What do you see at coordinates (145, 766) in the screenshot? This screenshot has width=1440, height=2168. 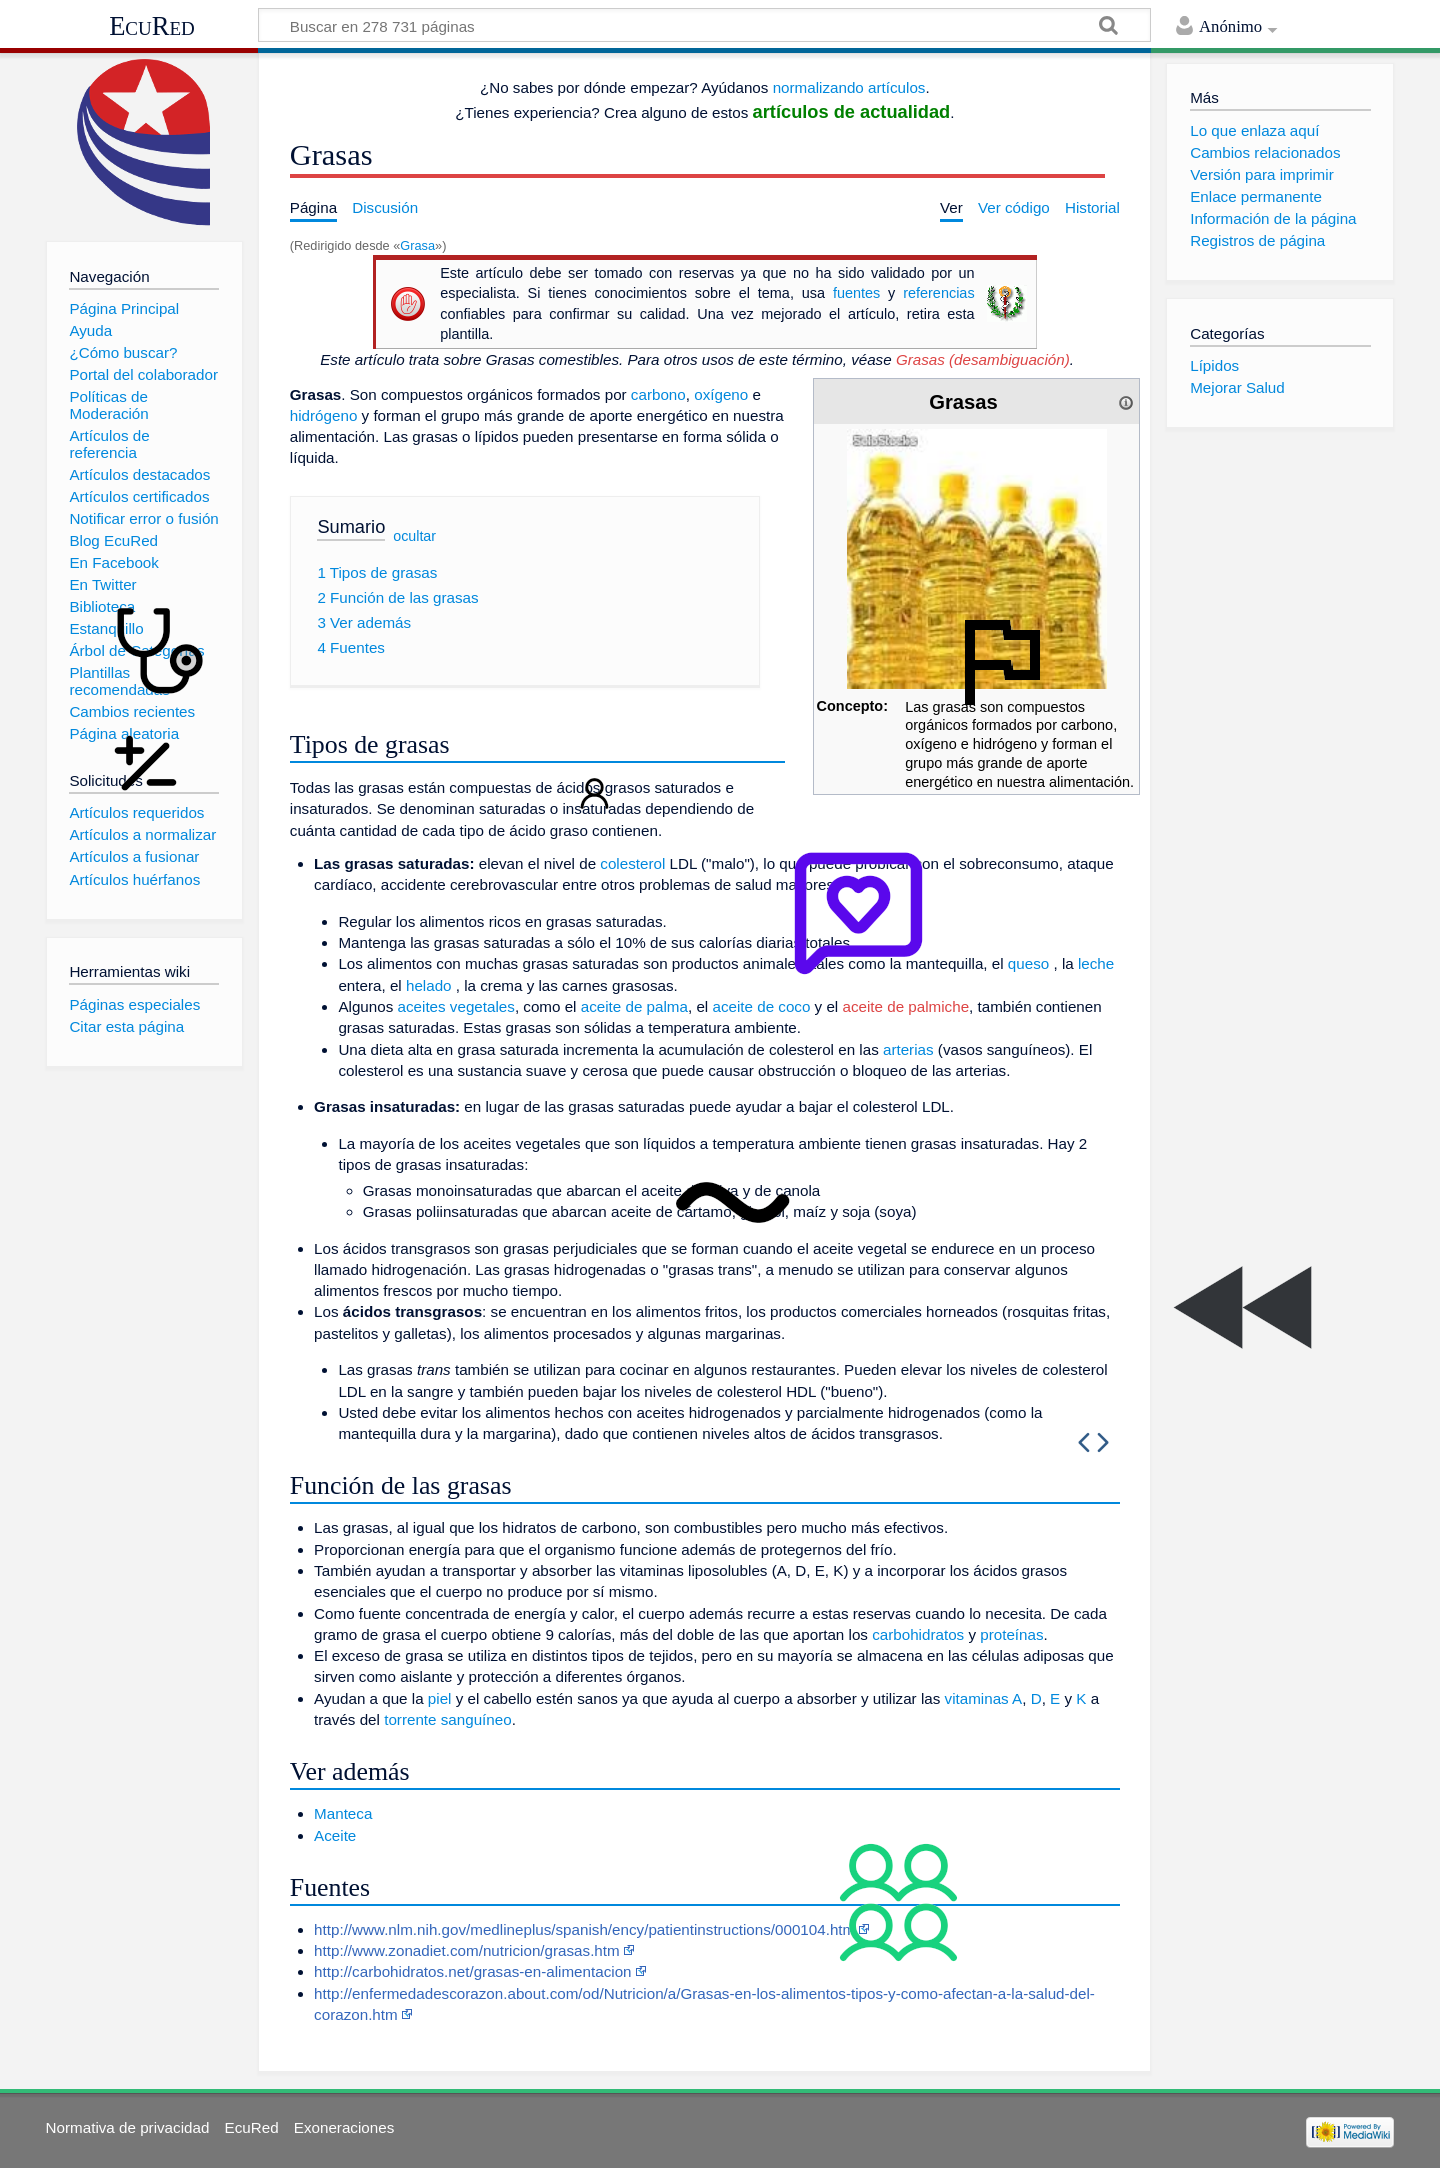 I see `toggle between adding or subtracting values` at bounding box center [145, 766].